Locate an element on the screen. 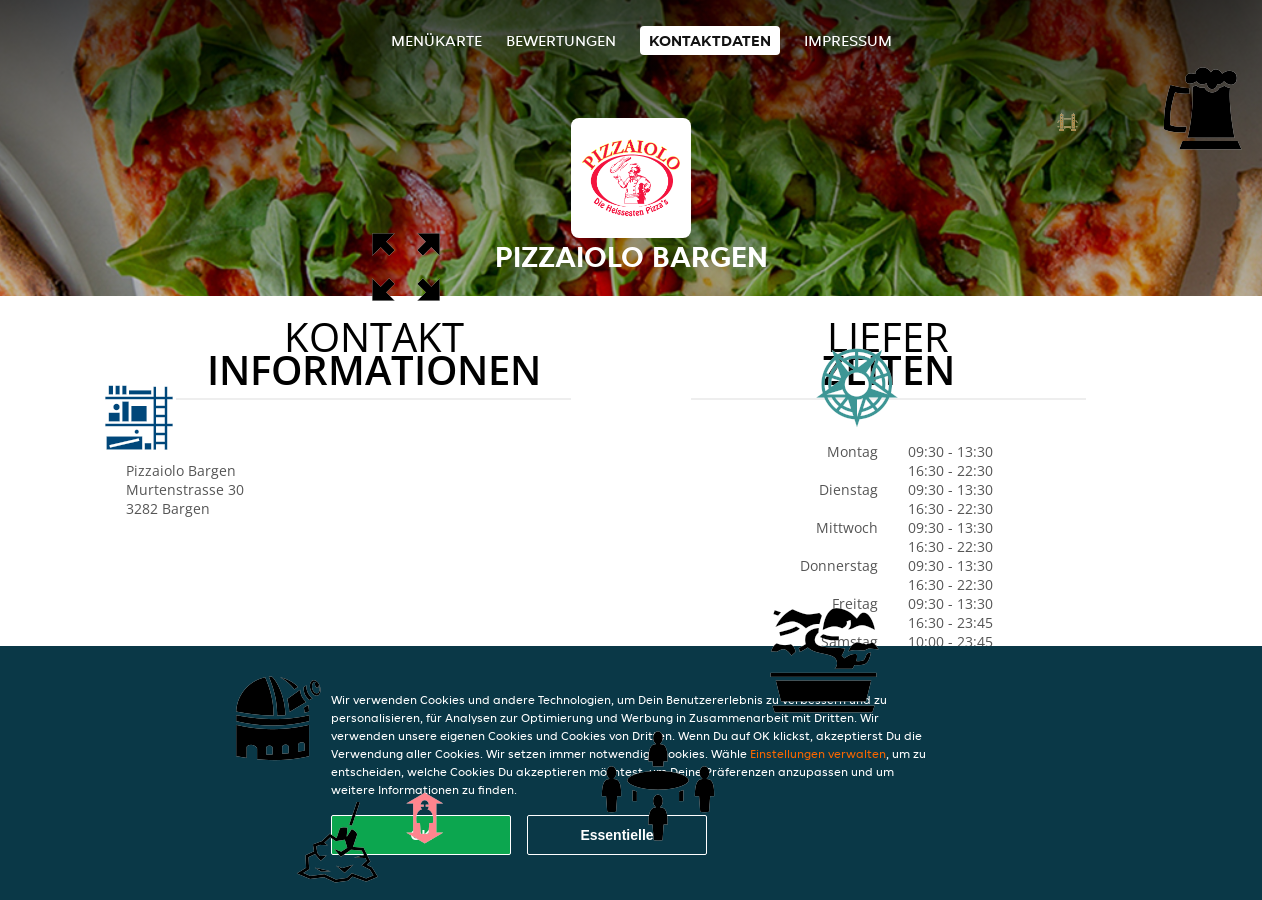 Image resolution: width=1262 pixels, height=900 pixels. access a tavern or pub location in-game is located at coordinates (1203, 108).